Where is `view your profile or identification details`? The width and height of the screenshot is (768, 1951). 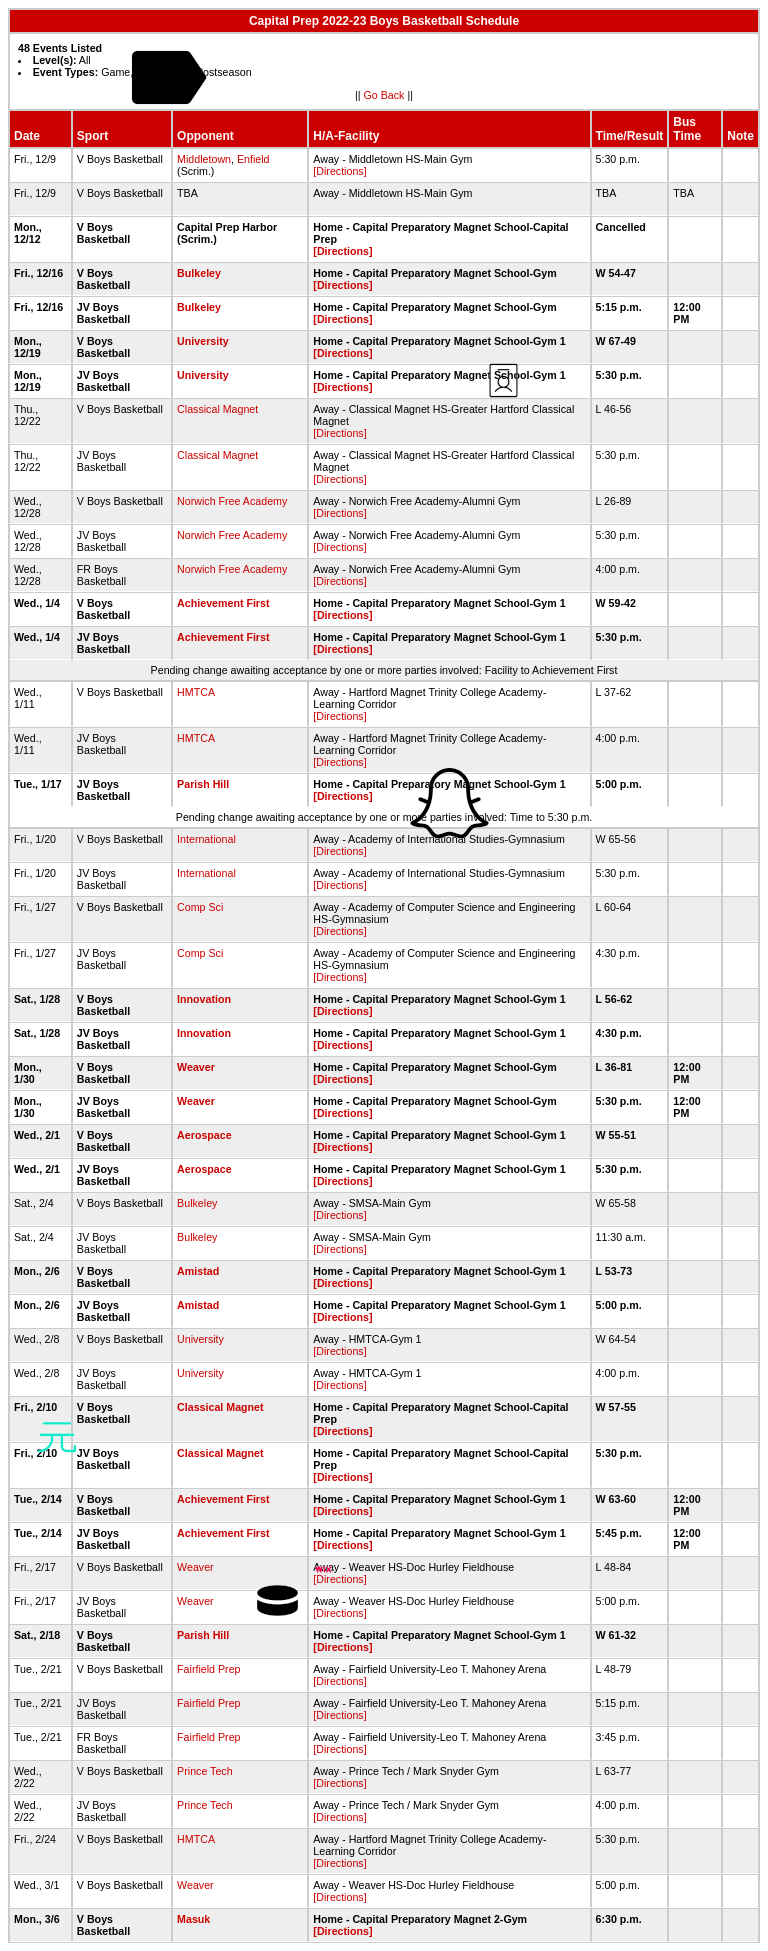 view your profile or identification details is located at coordinates (503, 380).